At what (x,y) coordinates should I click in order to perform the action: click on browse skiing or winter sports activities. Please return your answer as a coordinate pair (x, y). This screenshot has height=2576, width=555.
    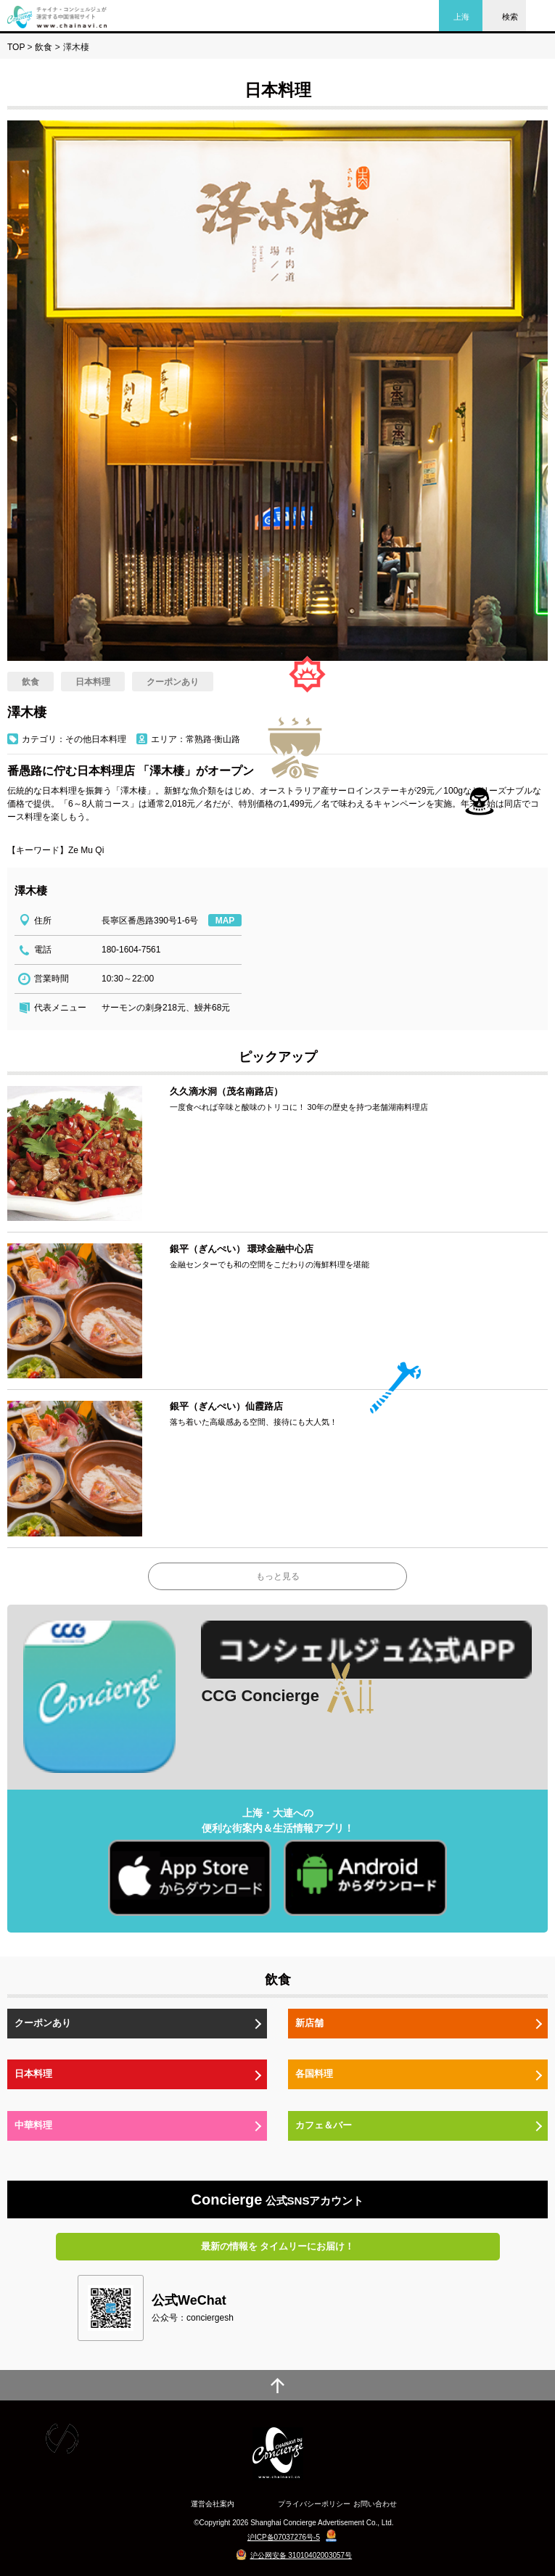
    Looking at the image, I should click on (349, 1688).